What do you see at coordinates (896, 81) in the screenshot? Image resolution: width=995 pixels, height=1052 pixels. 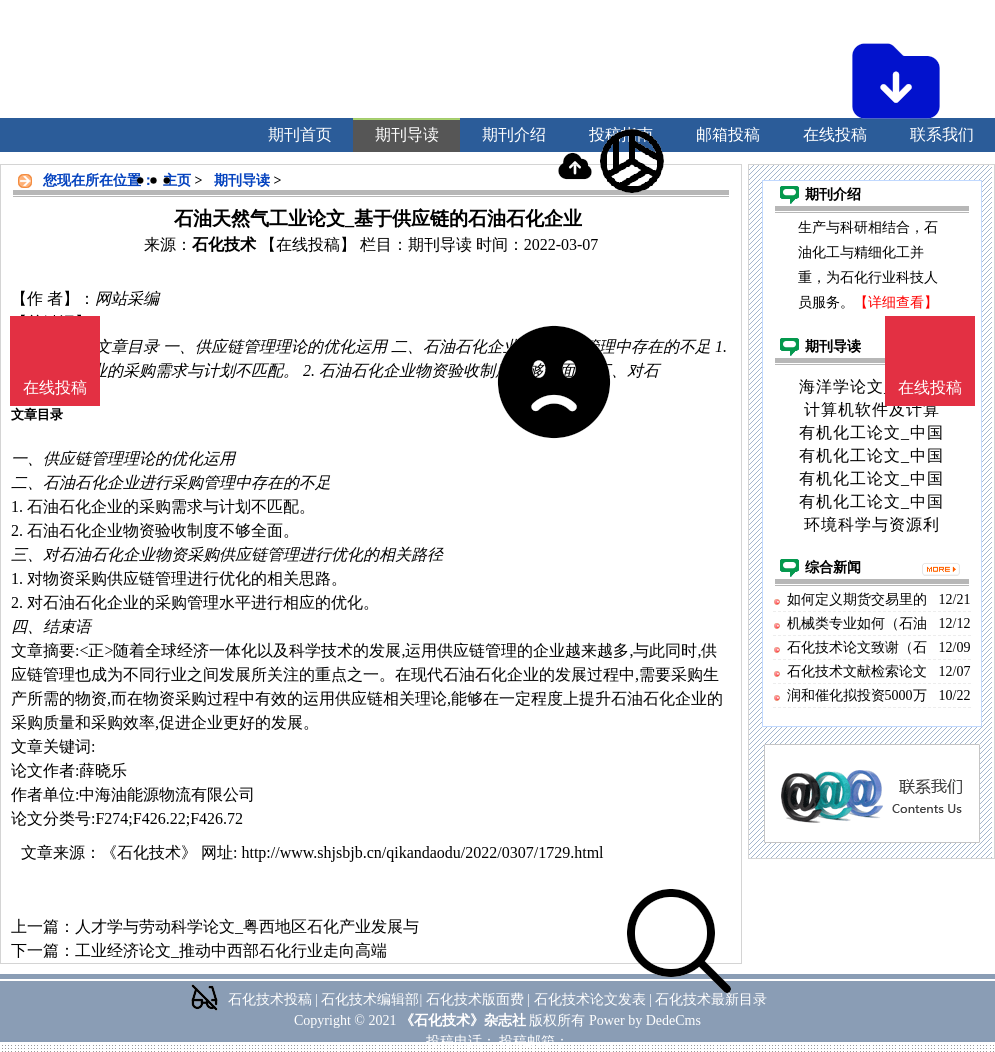 I see `download files to this folder` at bounding box center [896, 81].